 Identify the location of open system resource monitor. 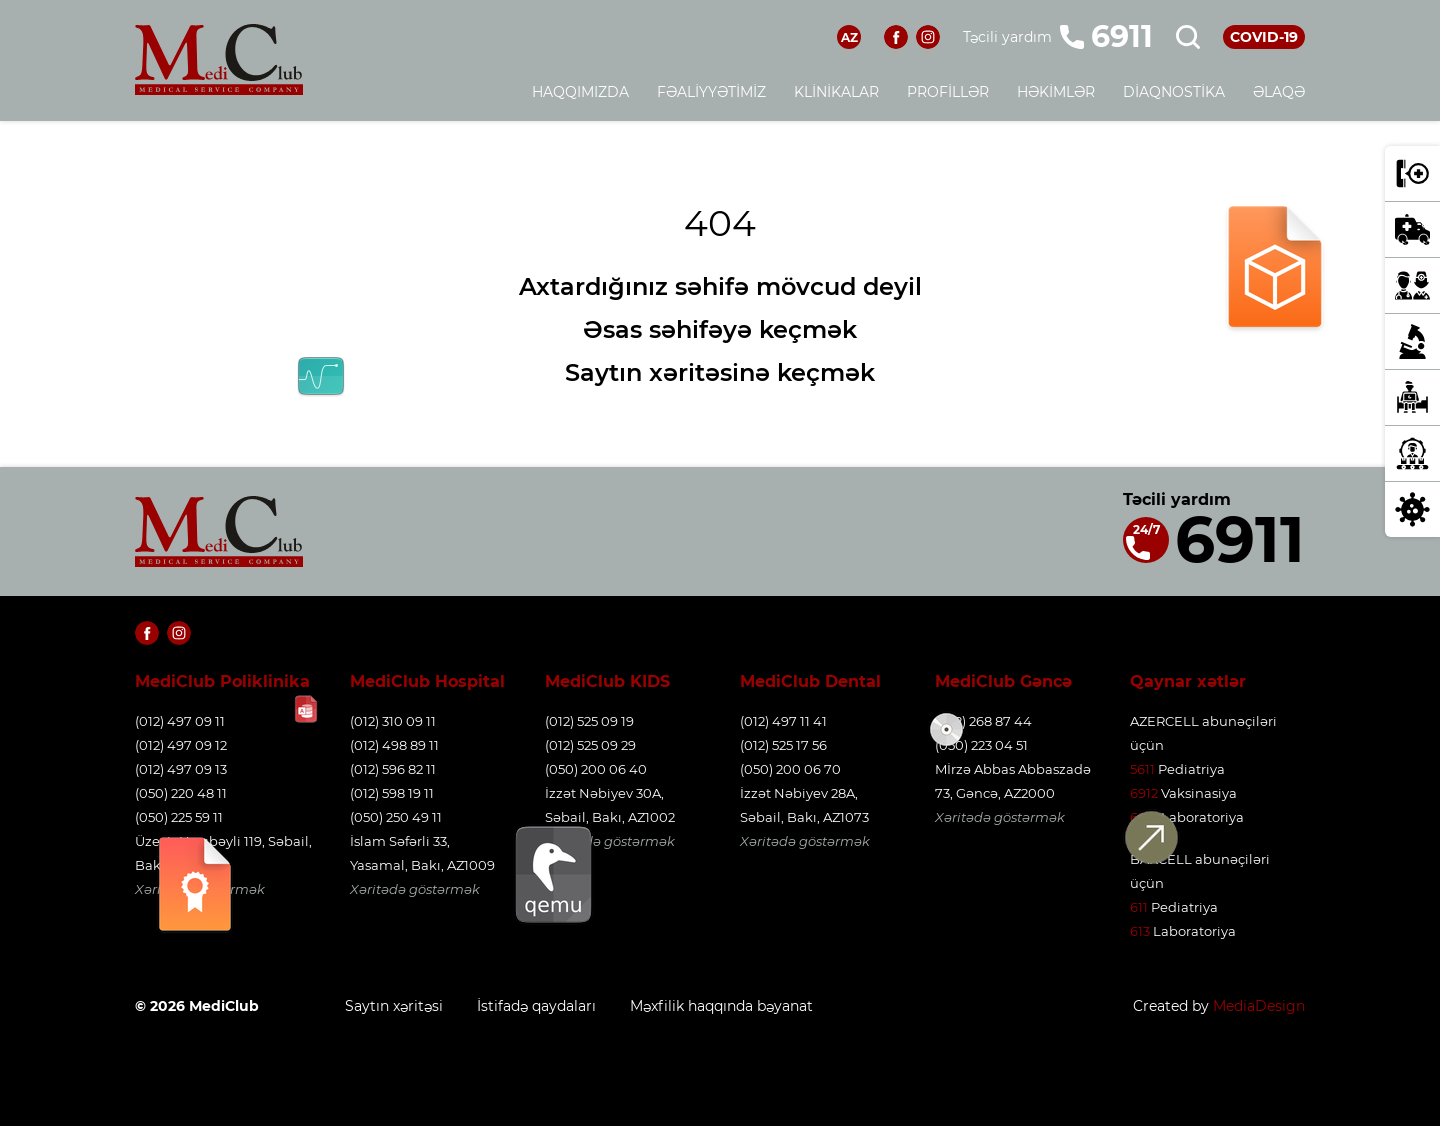
(321, 376).